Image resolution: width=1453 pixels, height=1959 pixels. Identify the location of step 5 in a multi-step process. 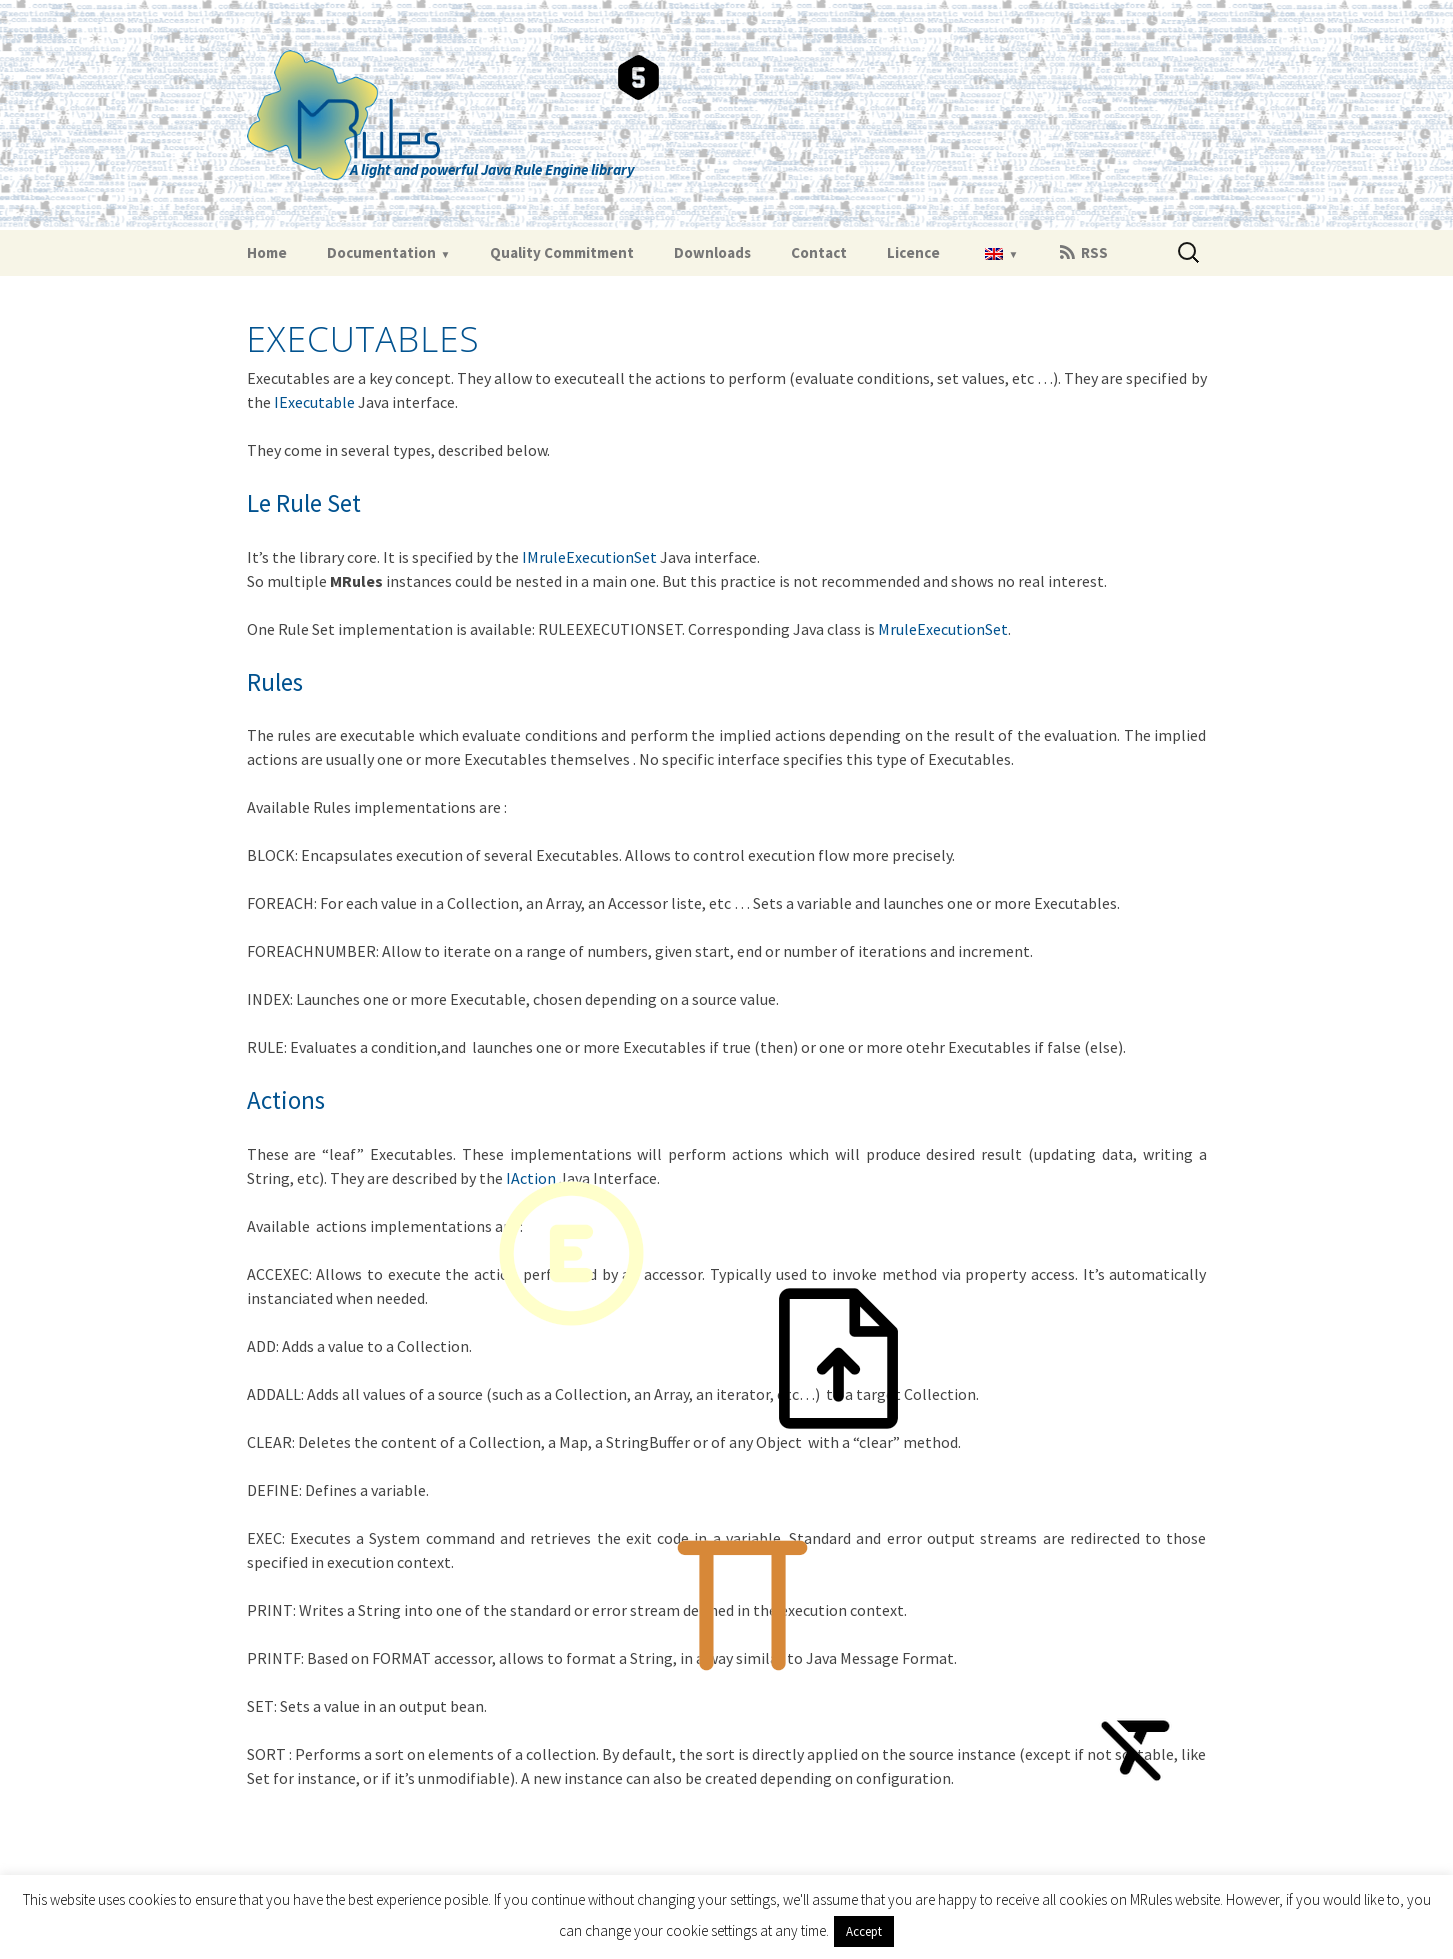
(638, 77).